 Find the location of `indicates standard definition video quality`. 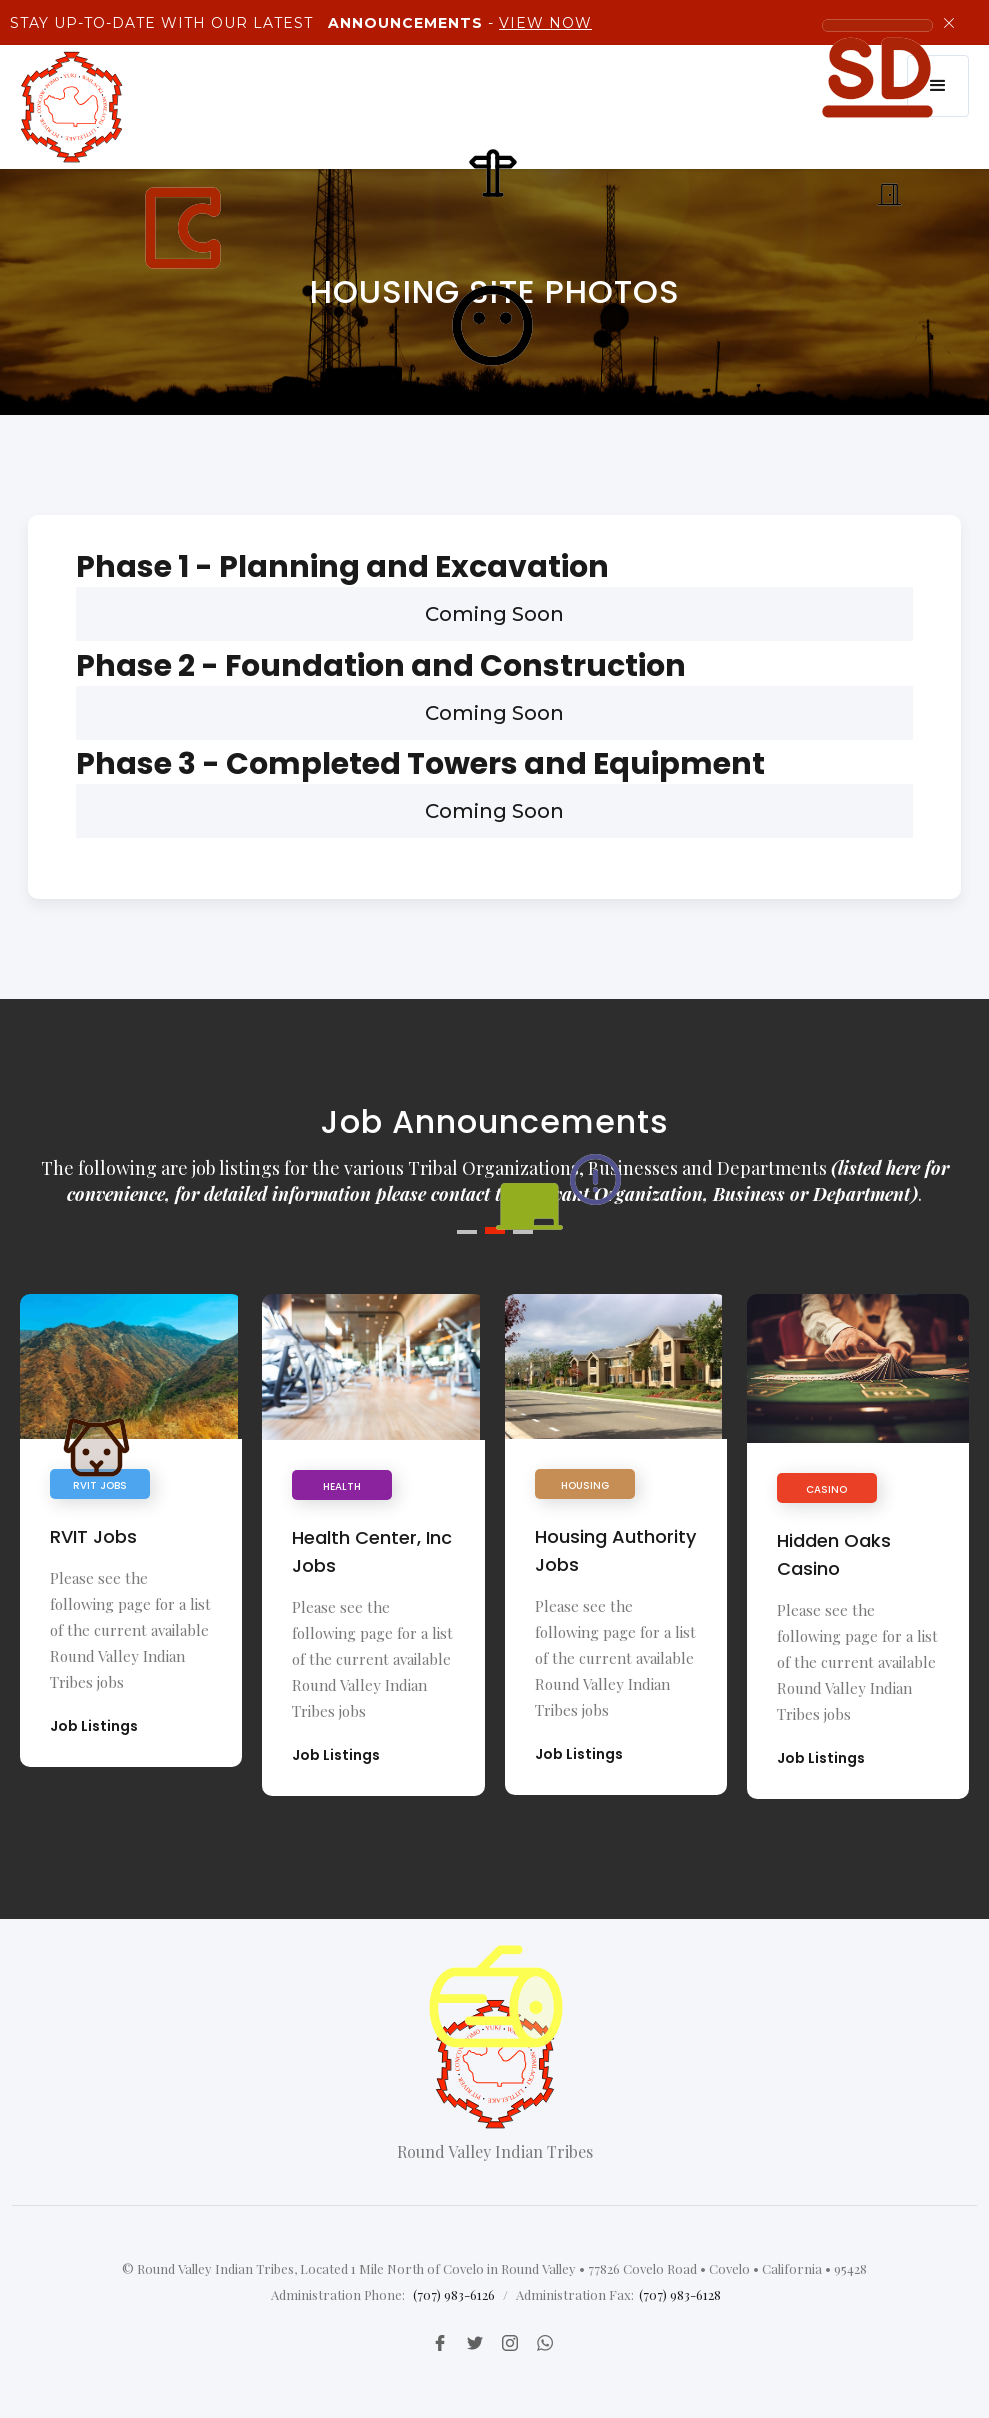

indicates standard definition video quality is located at coordinates (877, 68).